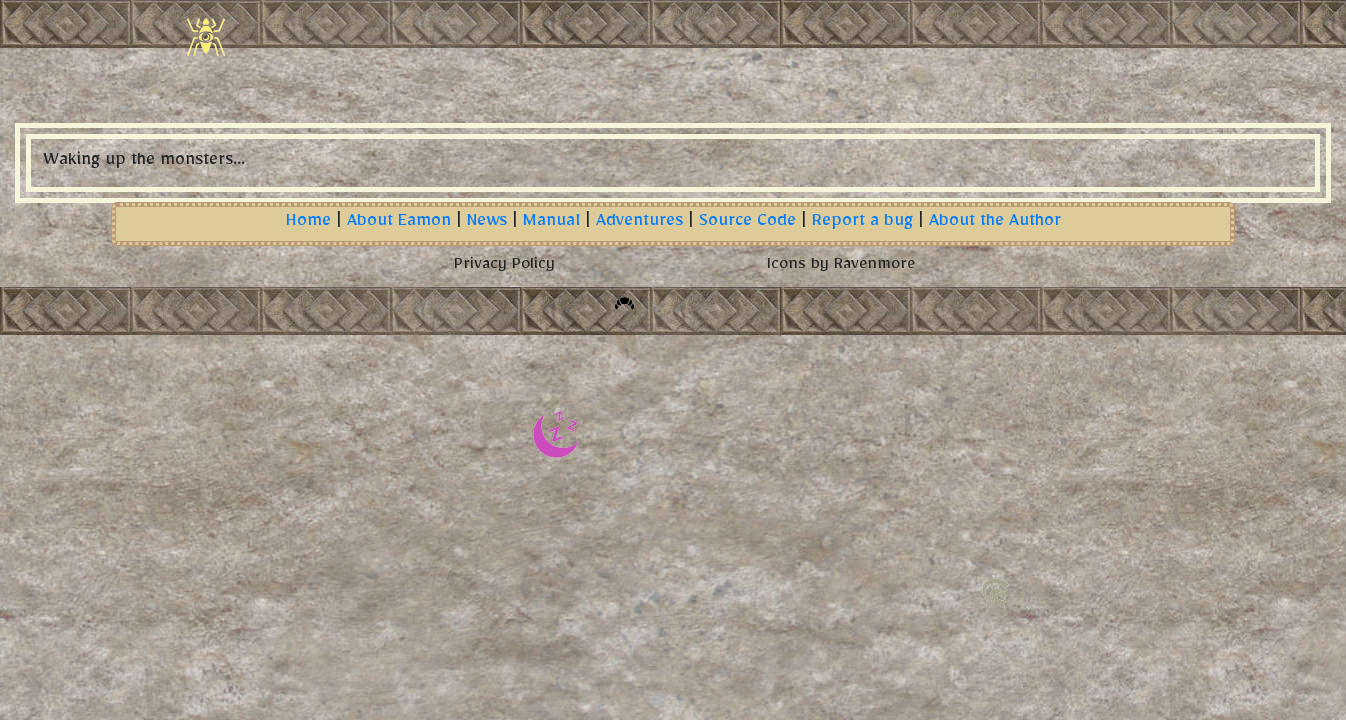  What do you see at coordinates (206, 37) in the screenshot?
I see `indicates a spider or arachnid creature in game` at bounding box center [206, 37].